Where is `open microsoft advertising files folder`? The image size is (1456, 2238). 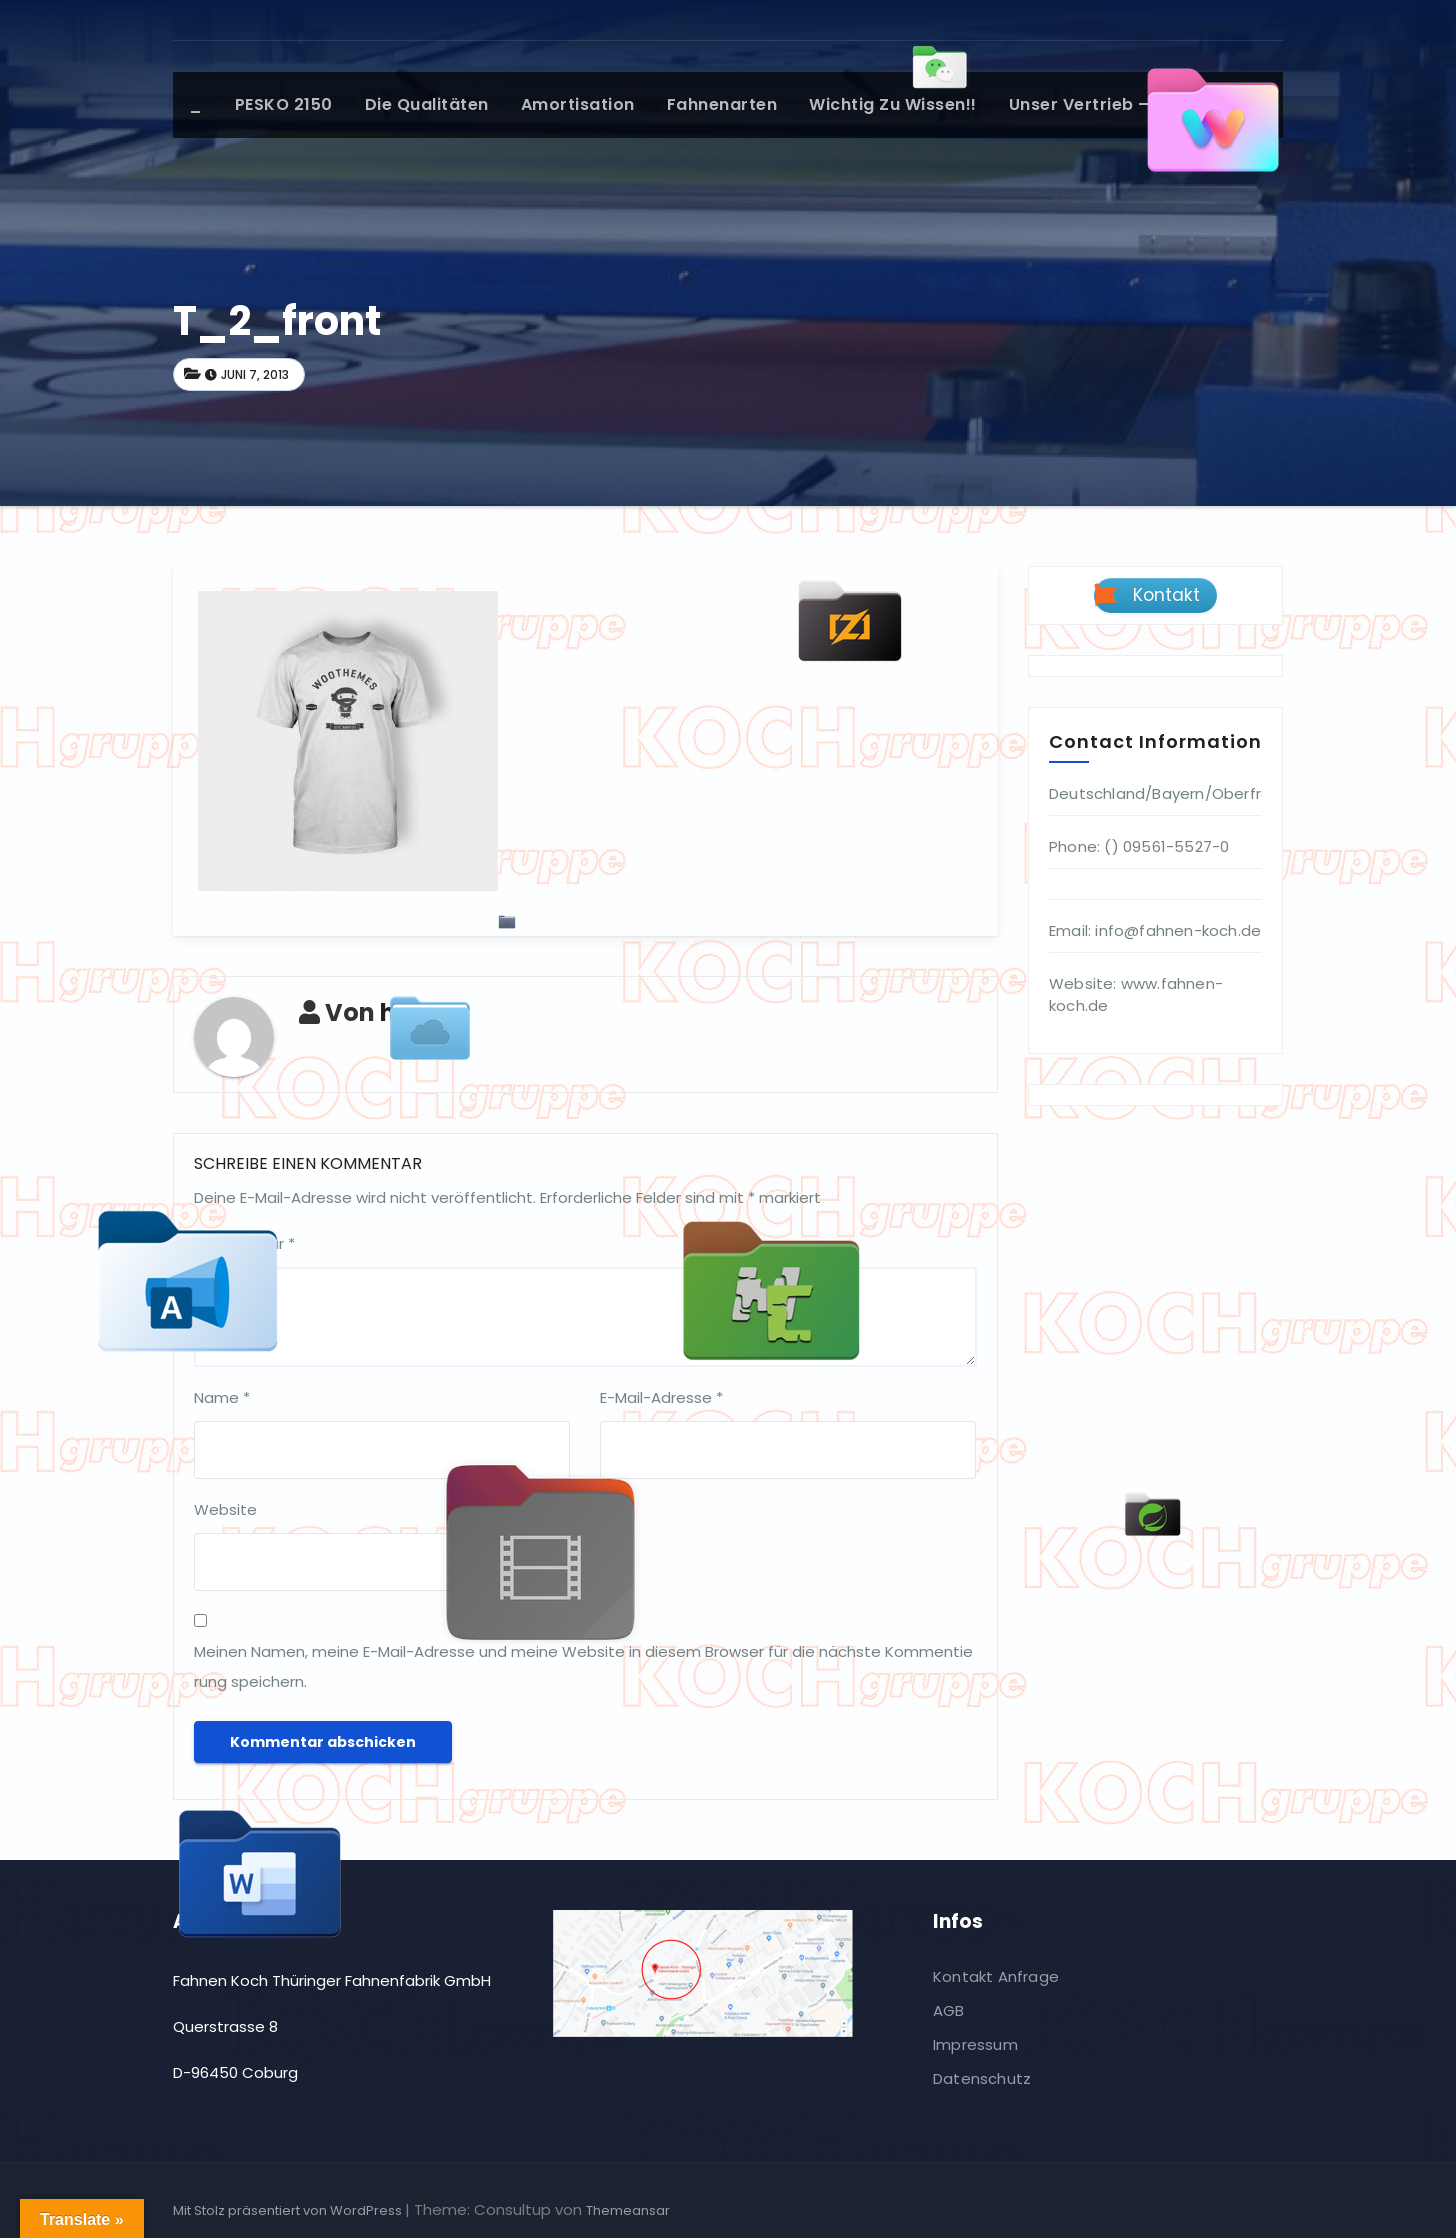 open microsoft advertising files folder is located at coordinates (187, 1286).